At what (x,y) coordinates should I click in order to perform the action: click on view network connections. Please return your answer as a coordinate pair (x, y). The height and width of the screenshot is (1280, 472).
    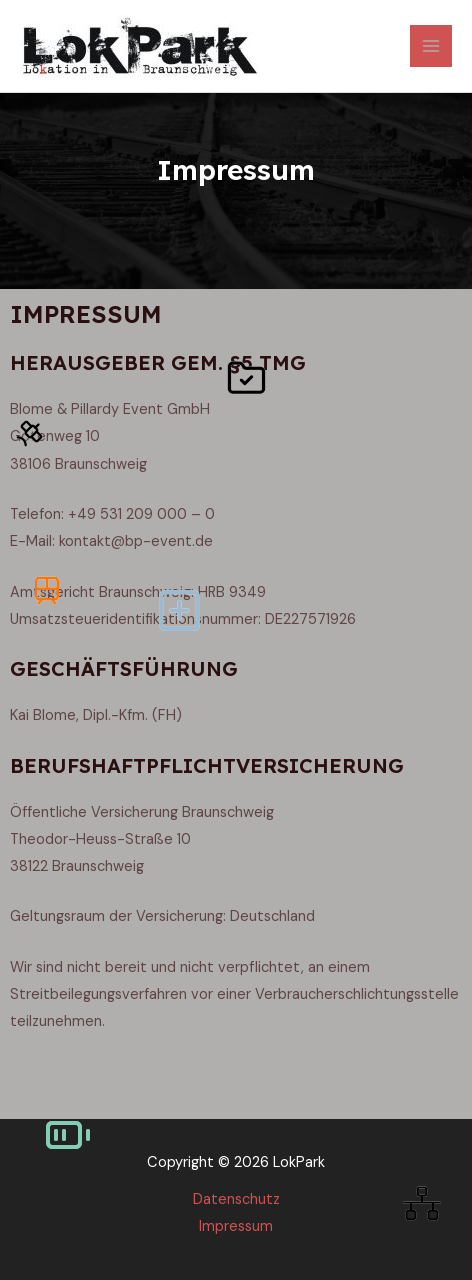
    Looking at the image, I should click on (422, 1204).